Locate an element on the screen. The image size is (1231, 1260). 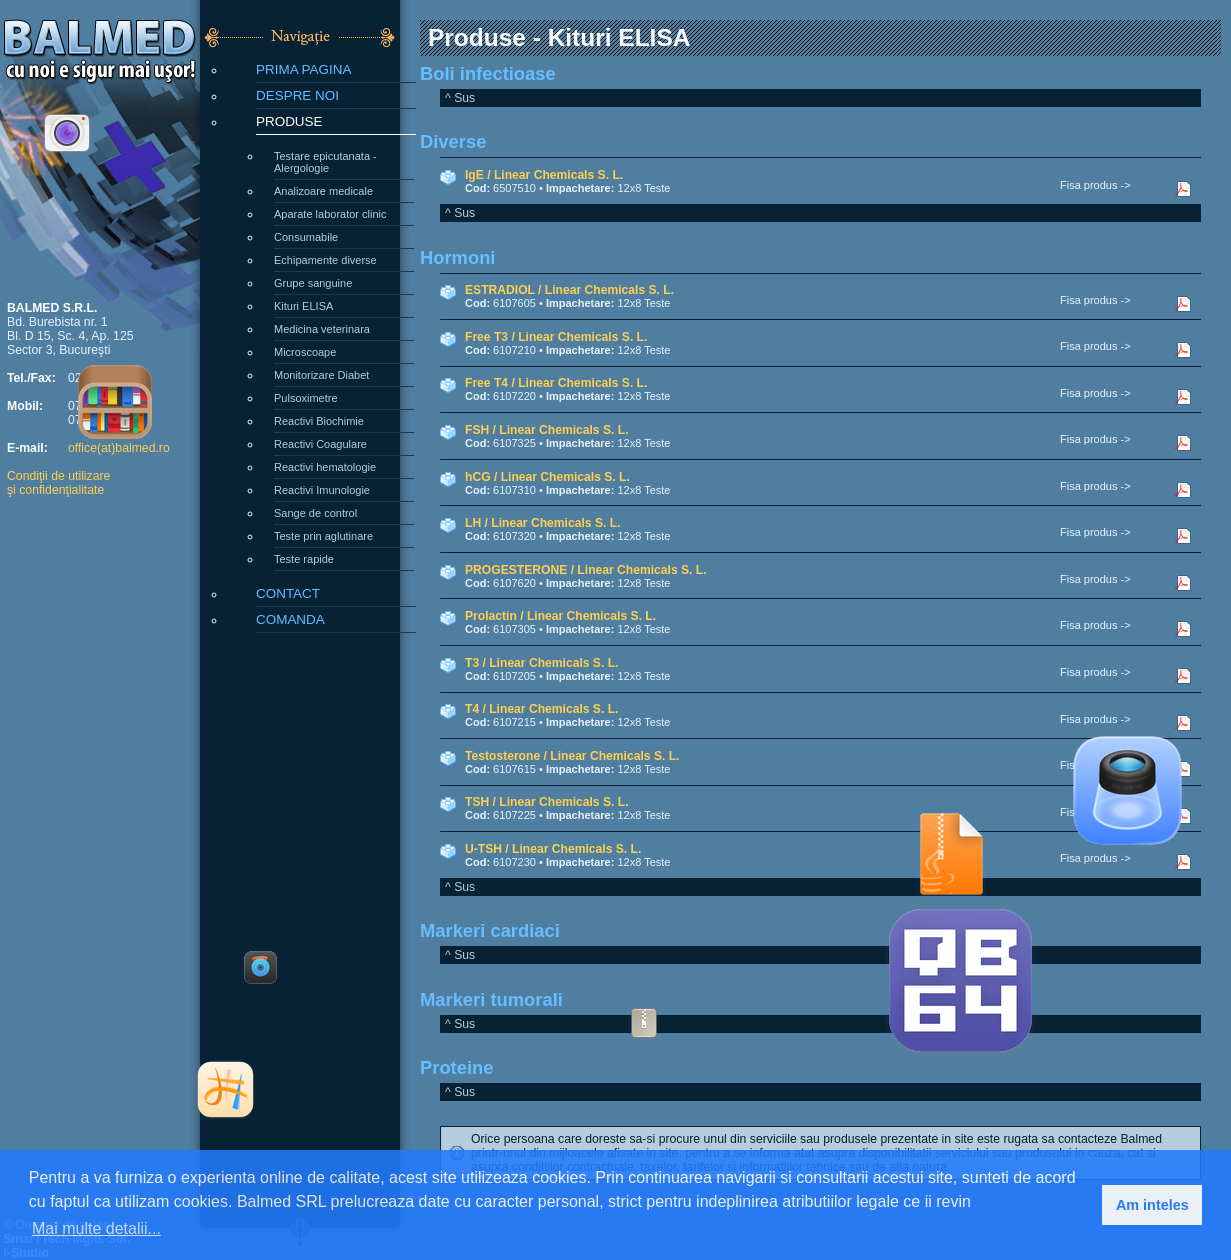
open pmim input method app is located at coordinates (225, 1089).